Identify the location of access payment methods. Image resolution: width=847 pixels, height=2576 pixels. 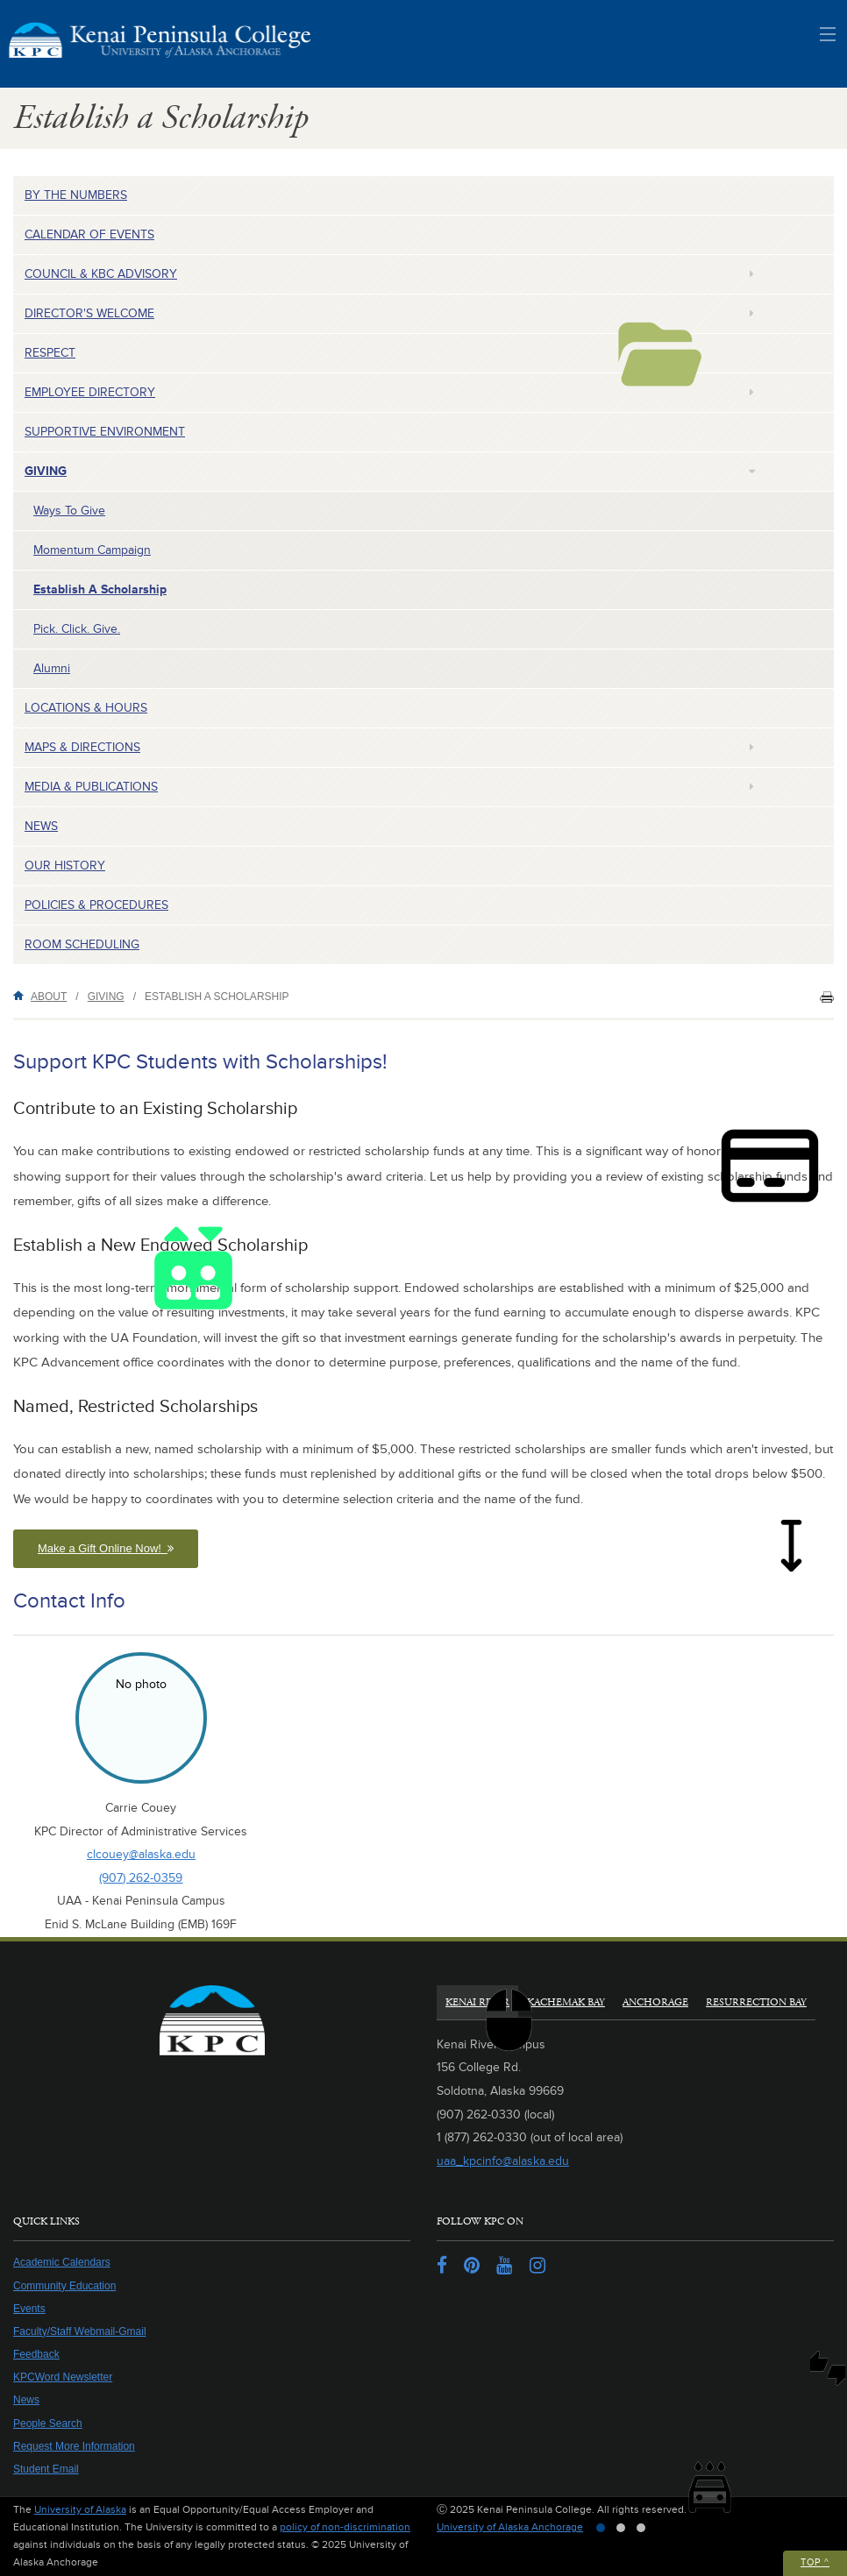
(770, 1166).